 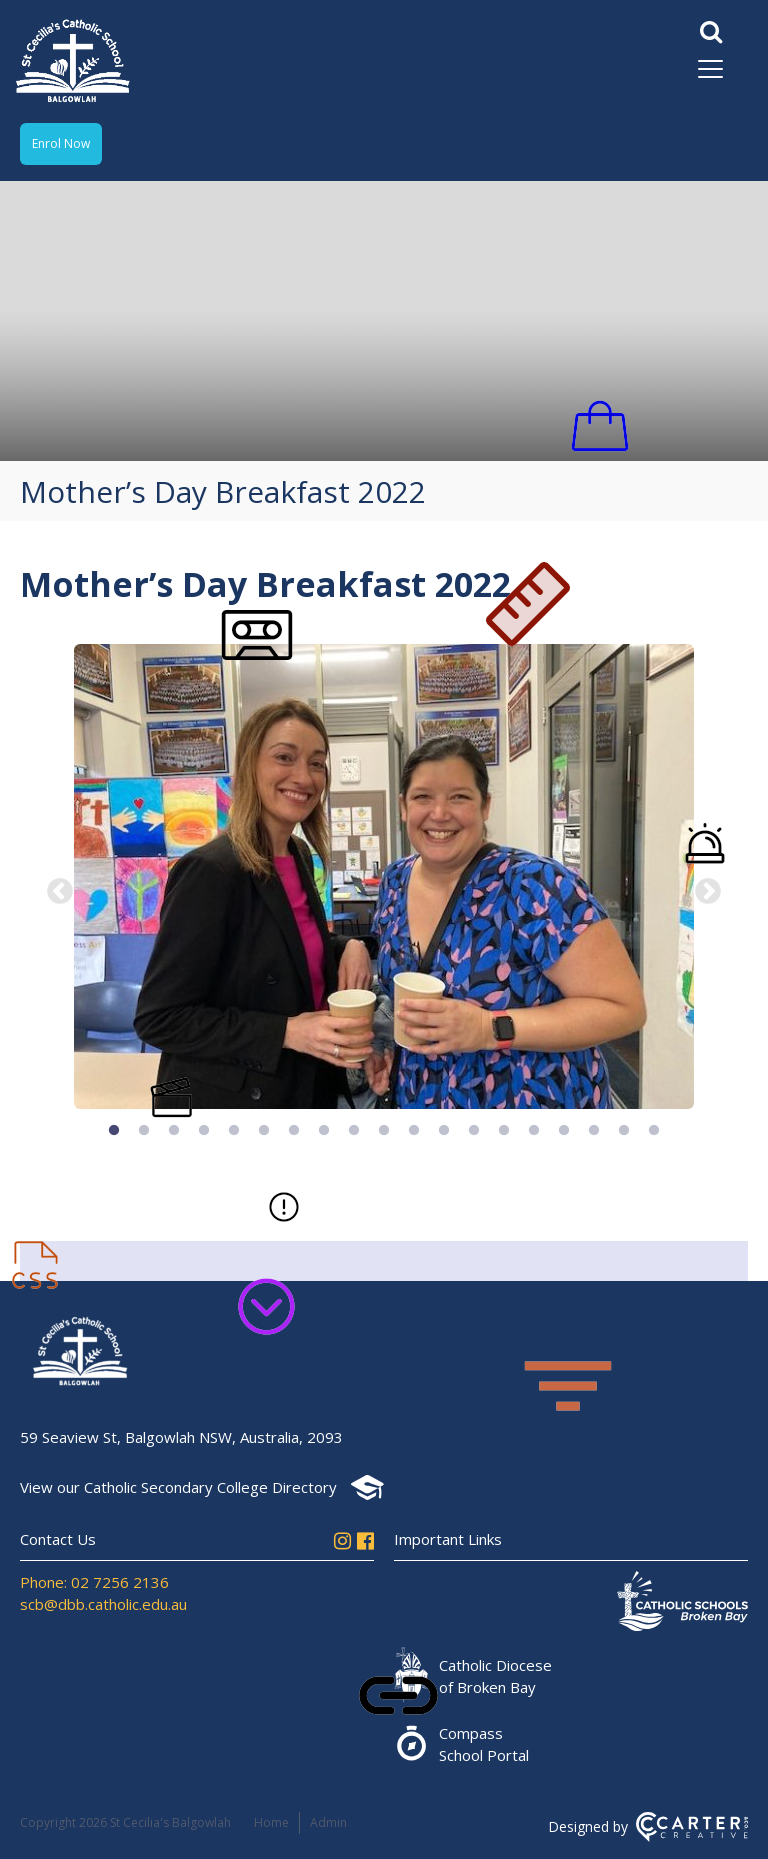 I want to click on copy link to clipboard, so click(x=398, y=1695).